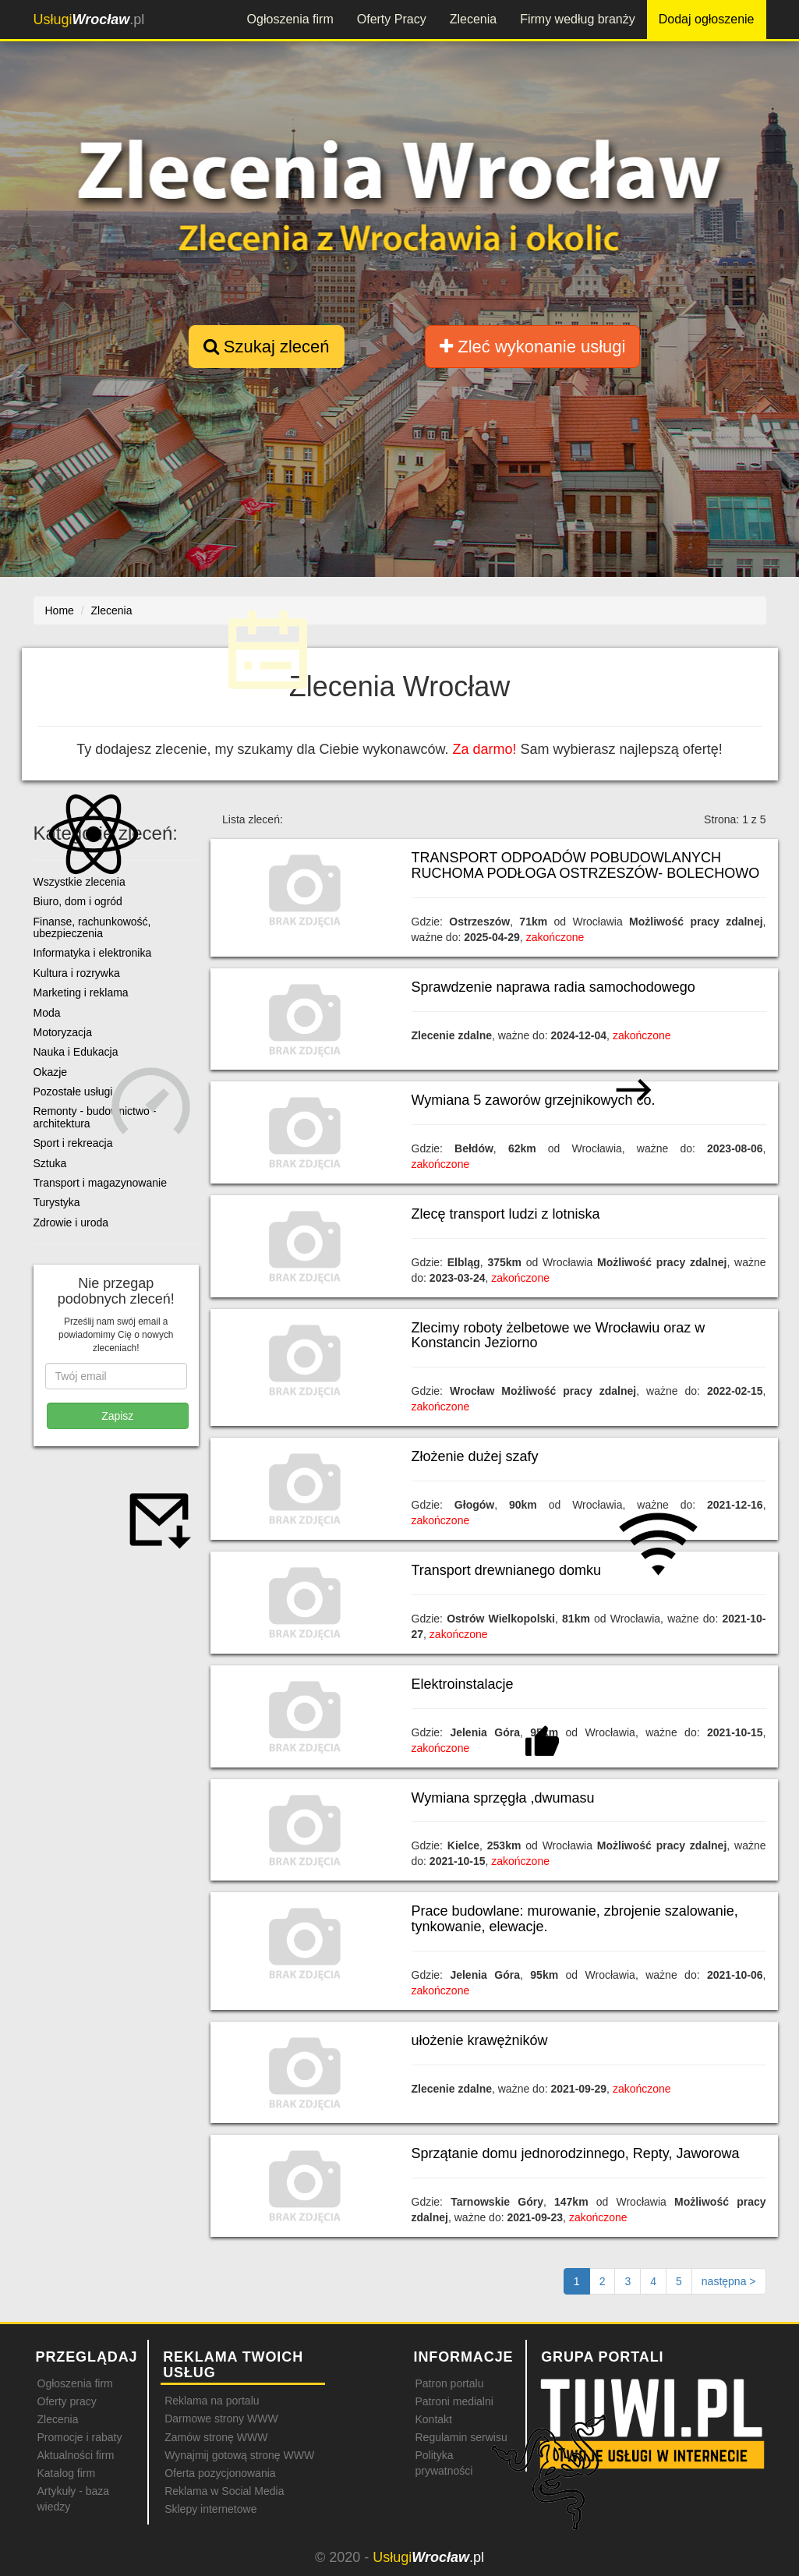  I want to click on visit razer website or store, so click(549, 2472).